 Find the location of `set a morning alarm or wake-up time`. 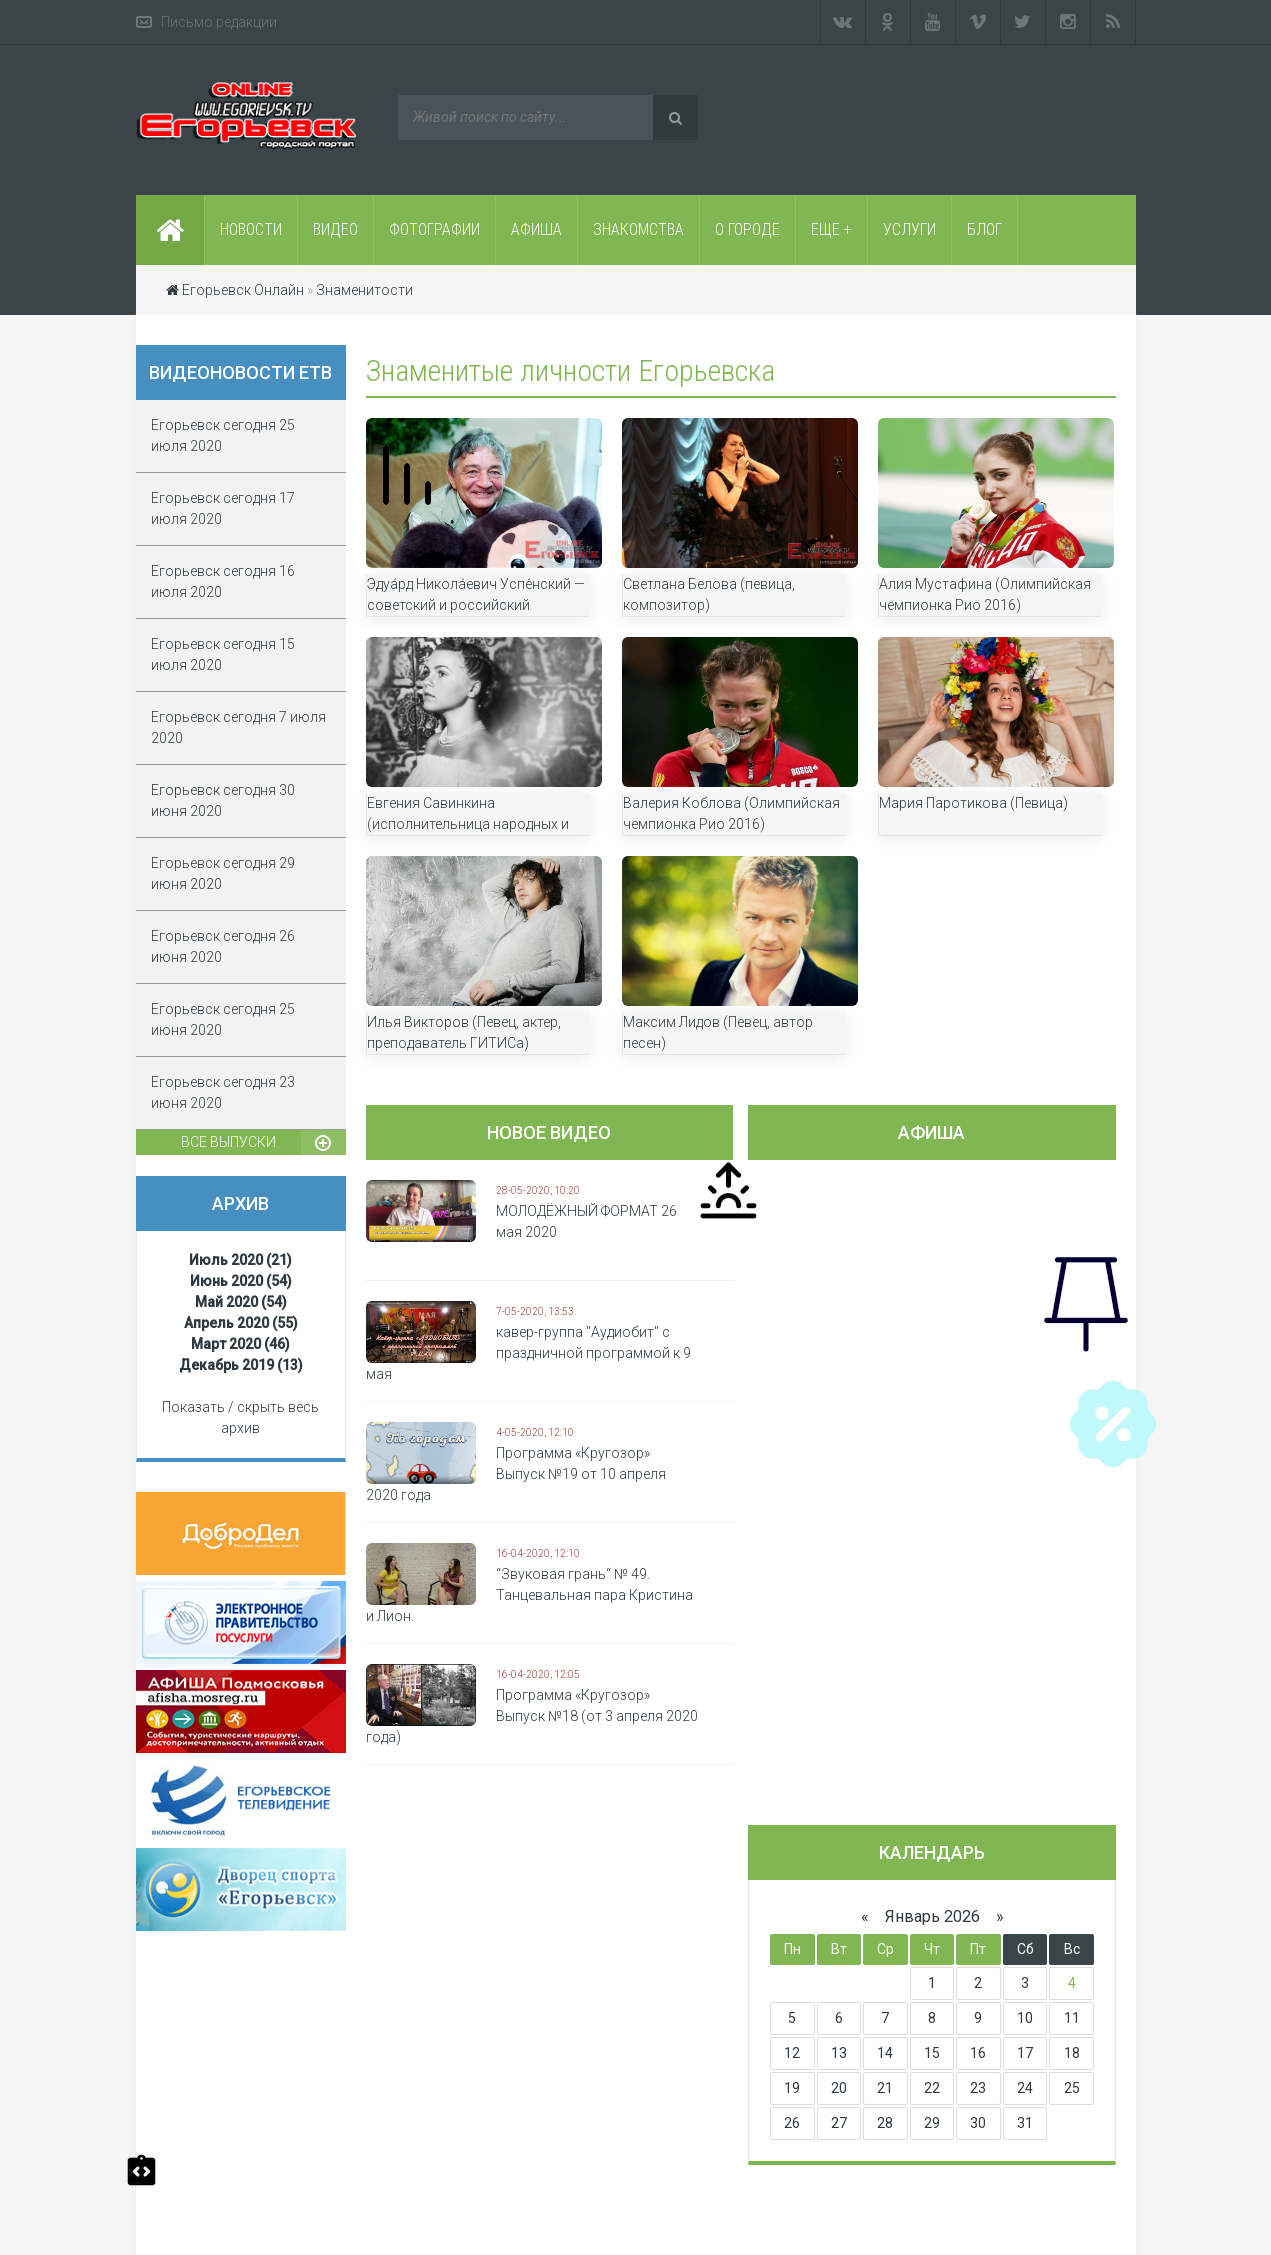

set a morning alarm or wake-up time is located at coordinates (728, 1190).